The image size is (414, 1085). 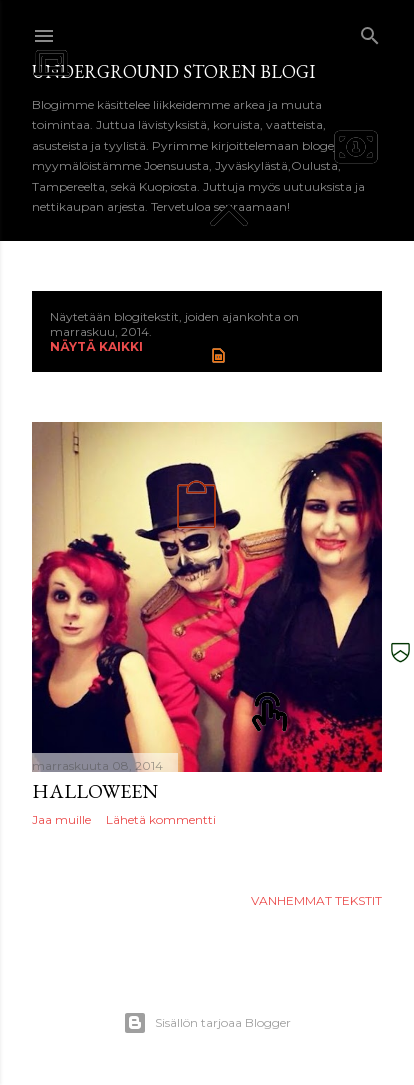 What do you see at coordinates (51, 63) in the screenshot?
I see `open whiteboard or presentation mode` at bounding box center [51, 63].